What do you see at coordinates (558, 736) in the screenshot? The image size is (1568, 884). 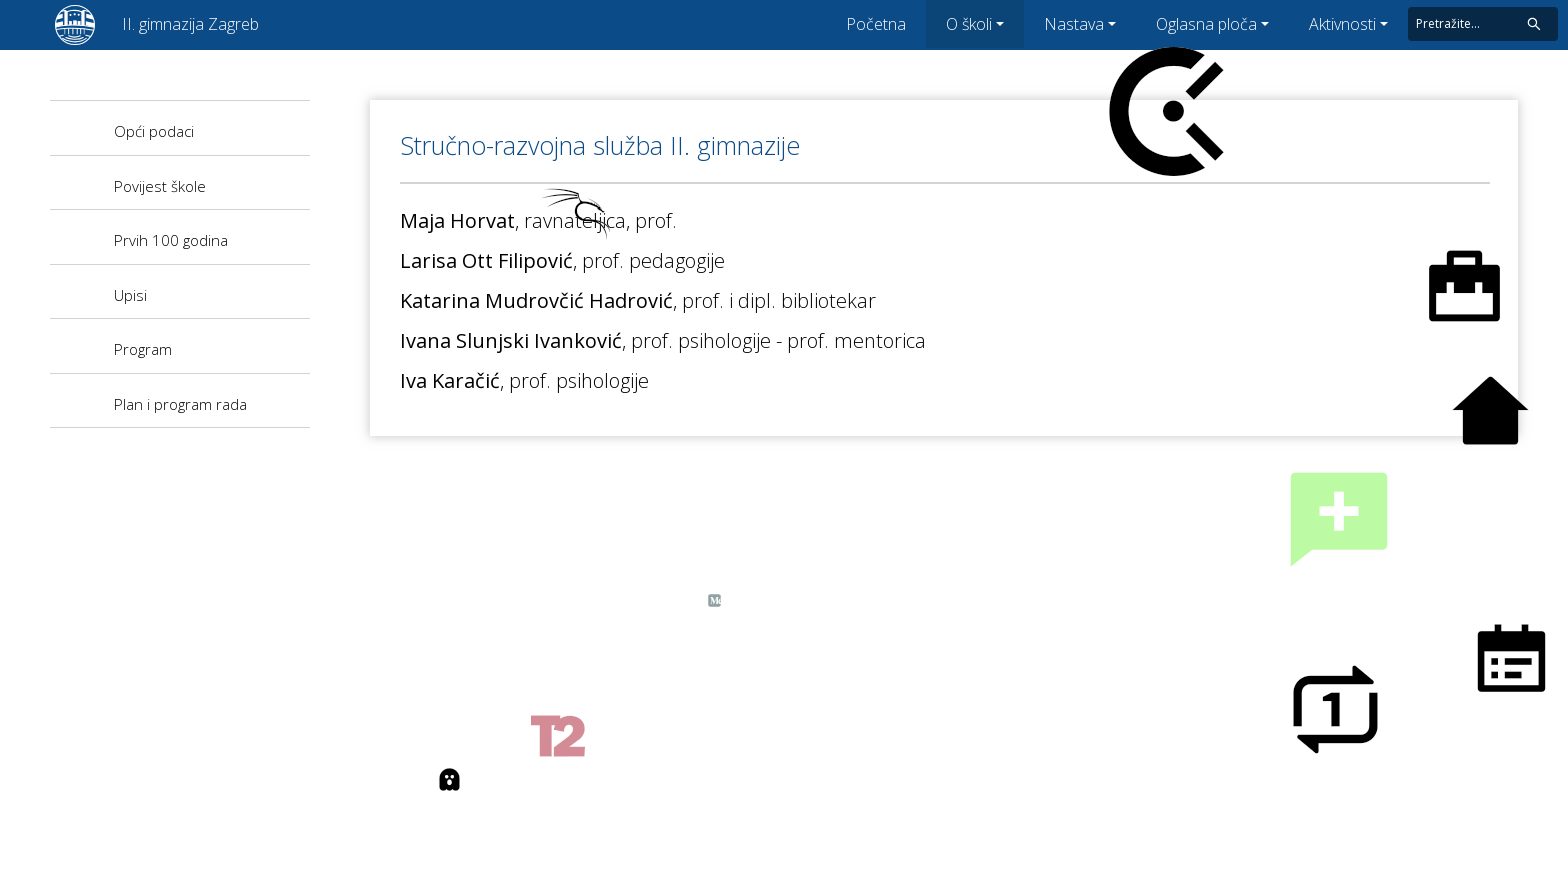 I see `visit take-two interactive software website` at bounding box center [558, 736].